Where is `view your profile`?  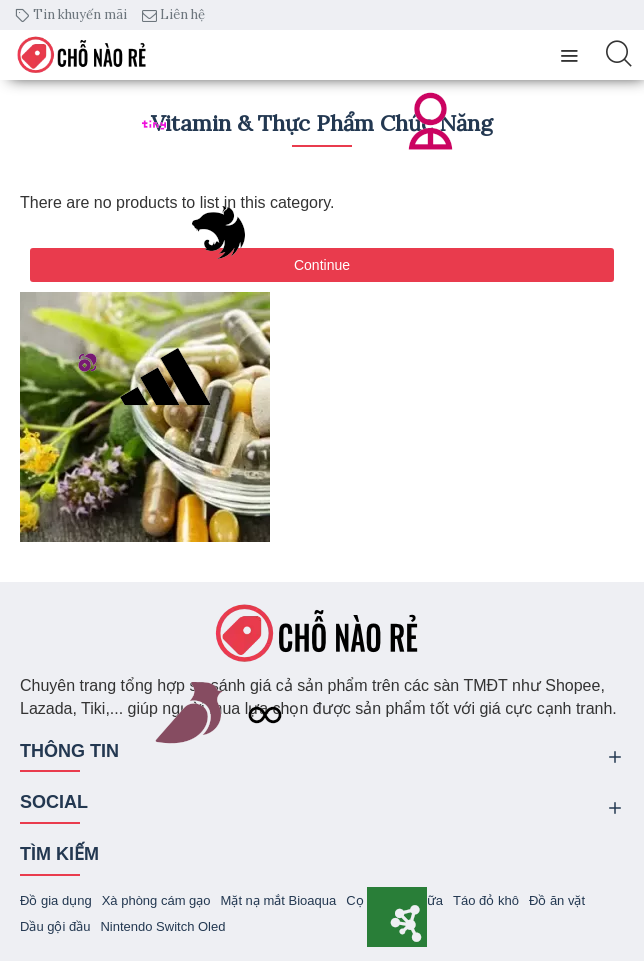 view your profile is located at coordinates (430, 122).